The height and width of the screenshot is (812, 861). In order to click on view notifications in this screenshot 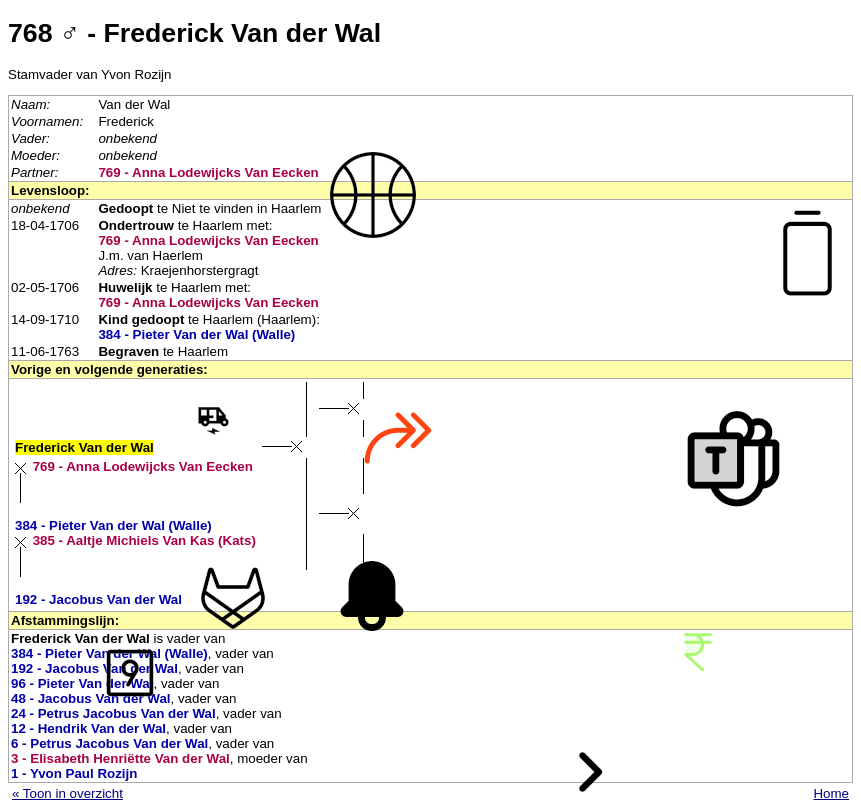, I will do `click(372, 596)`.